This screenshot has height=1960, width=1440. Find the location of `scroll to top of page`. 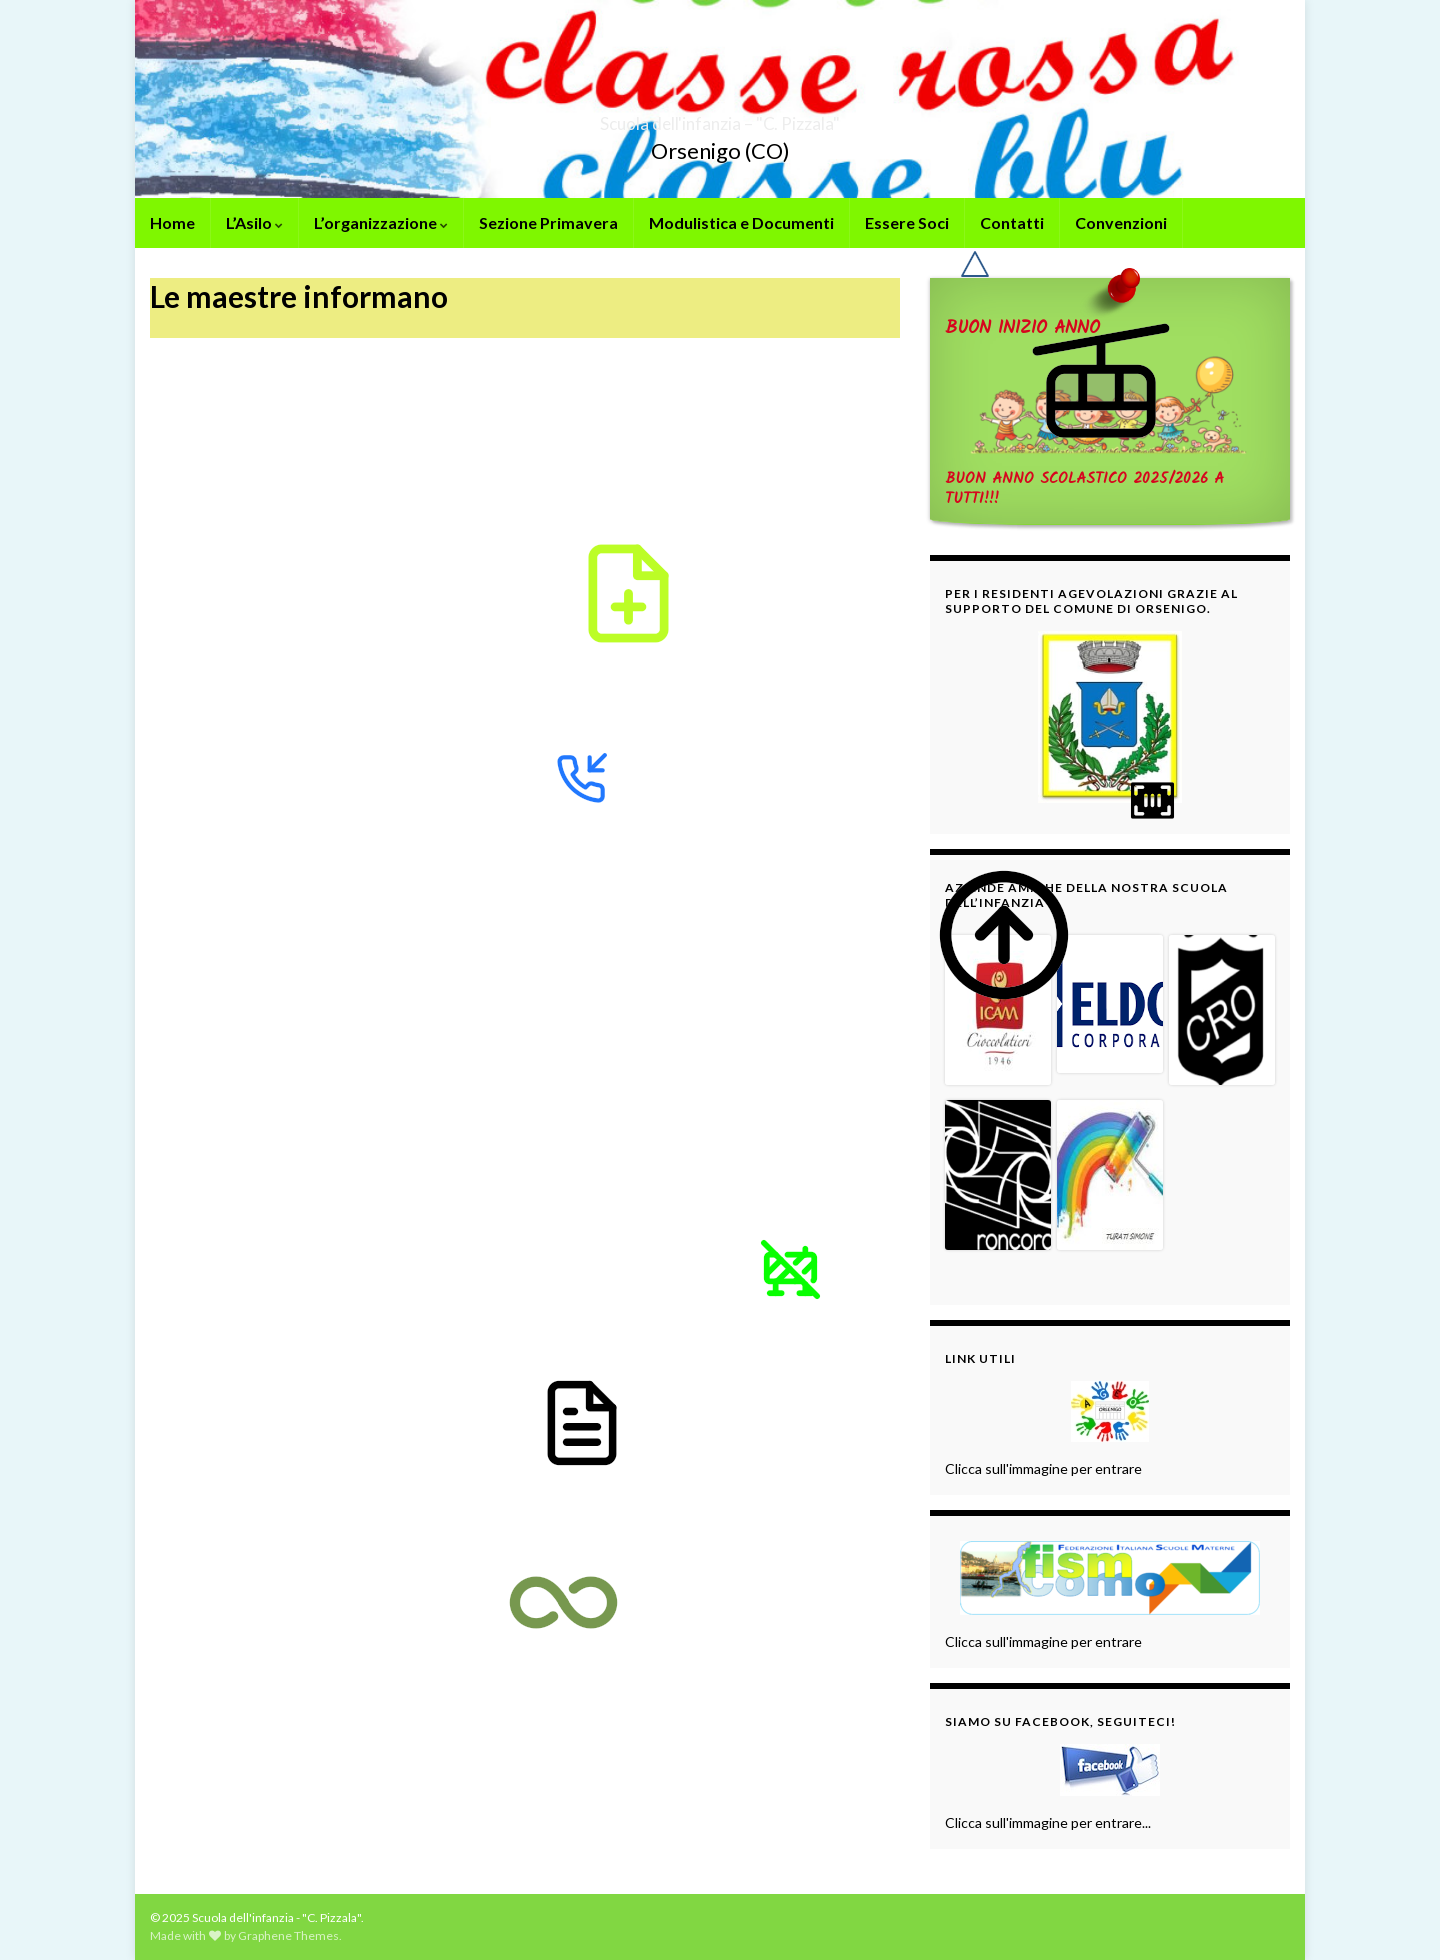

scroll to top of page is located at coordinates (1004, 935).